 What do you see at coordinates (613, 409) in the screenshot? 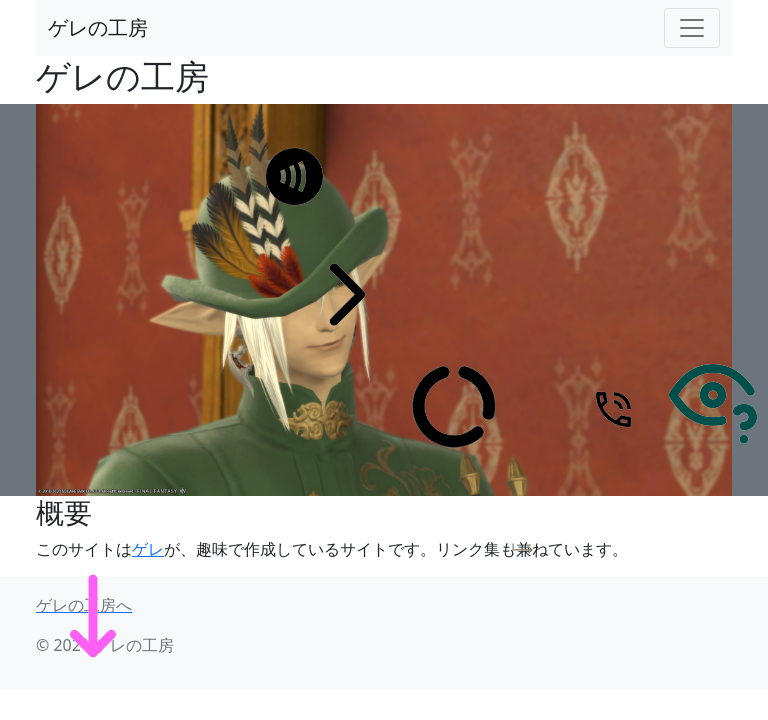
I see `indicates an active phone call in progress` at bounding box center [613, 409].